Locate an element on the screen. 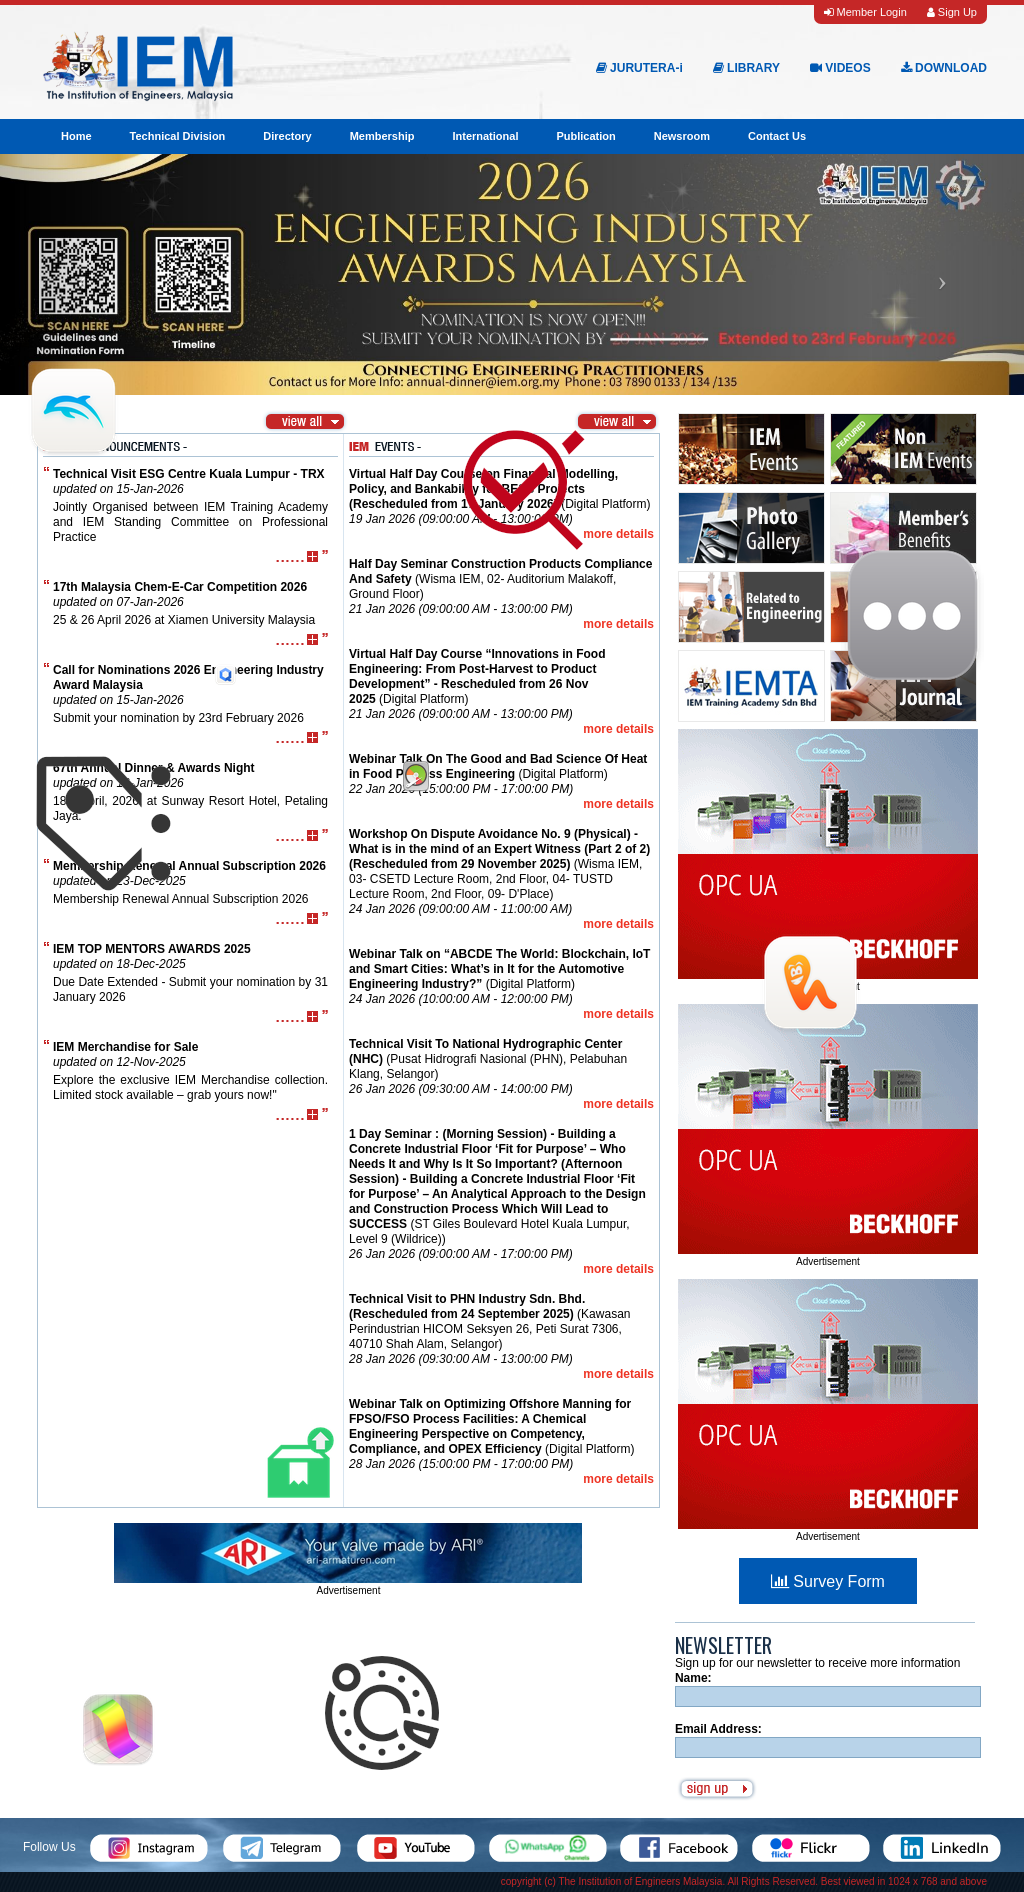 The width and height of the screenshot is (1024, 1892). open qubes os application is located at coordinates (225, 674).